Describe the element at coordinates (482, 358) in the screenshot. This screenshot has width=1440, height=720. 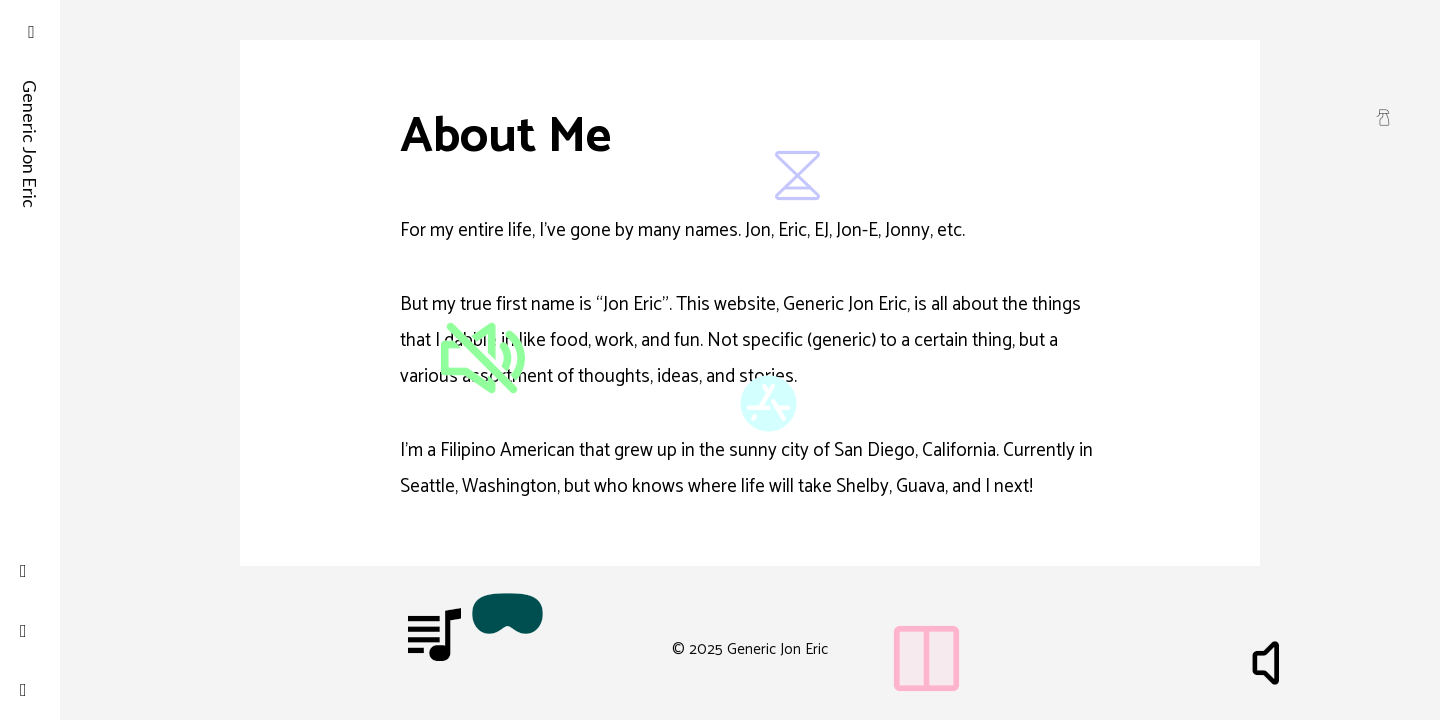
I see `mute audio or sound` at that location.